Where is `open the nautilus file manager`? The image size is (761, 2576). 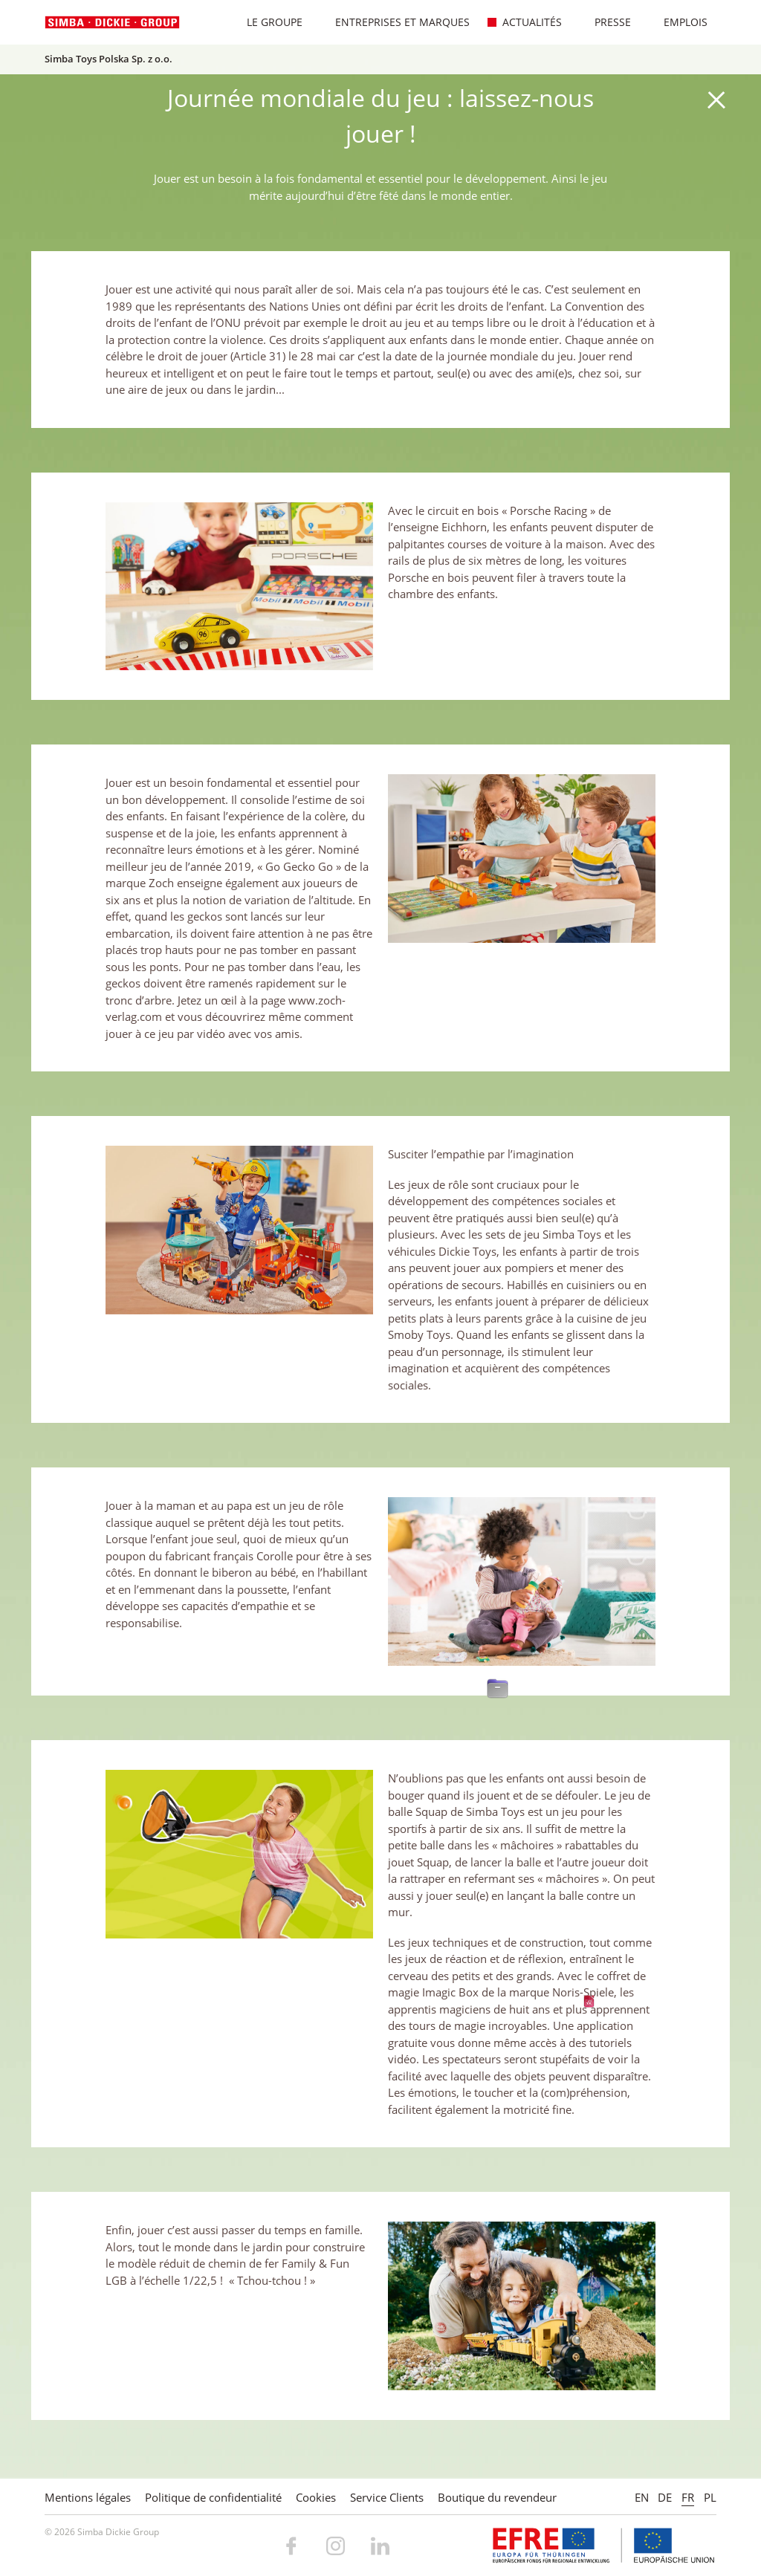
open the nautilus file manager is located at coordinates (497, 1688).